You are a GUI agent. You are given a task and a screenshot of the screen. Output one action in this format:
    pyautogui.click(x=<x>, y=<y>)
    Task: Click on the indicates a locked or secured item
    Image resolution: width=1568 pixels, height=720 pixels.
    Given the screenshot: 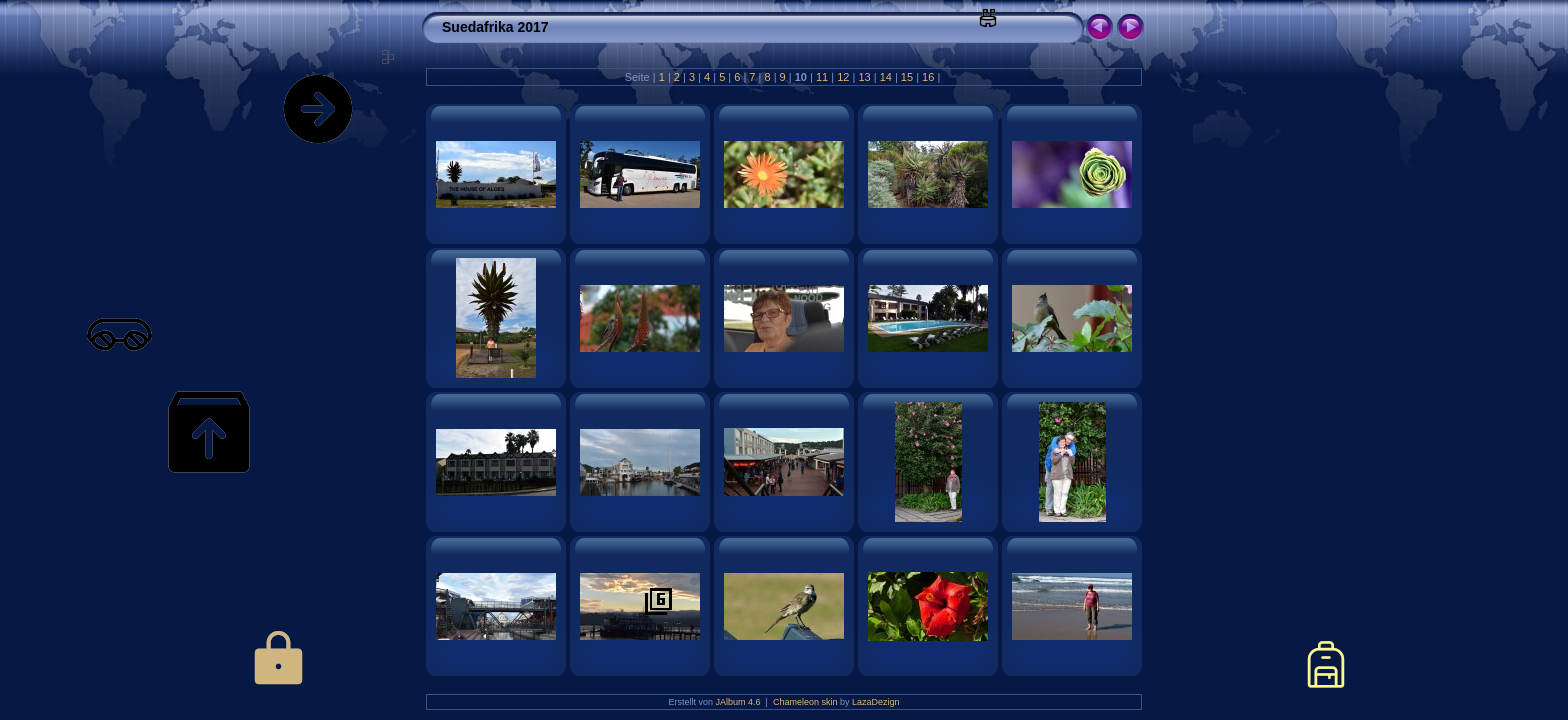 What is the action you would take?
    pyautogui.click(x=278, y=660)
    